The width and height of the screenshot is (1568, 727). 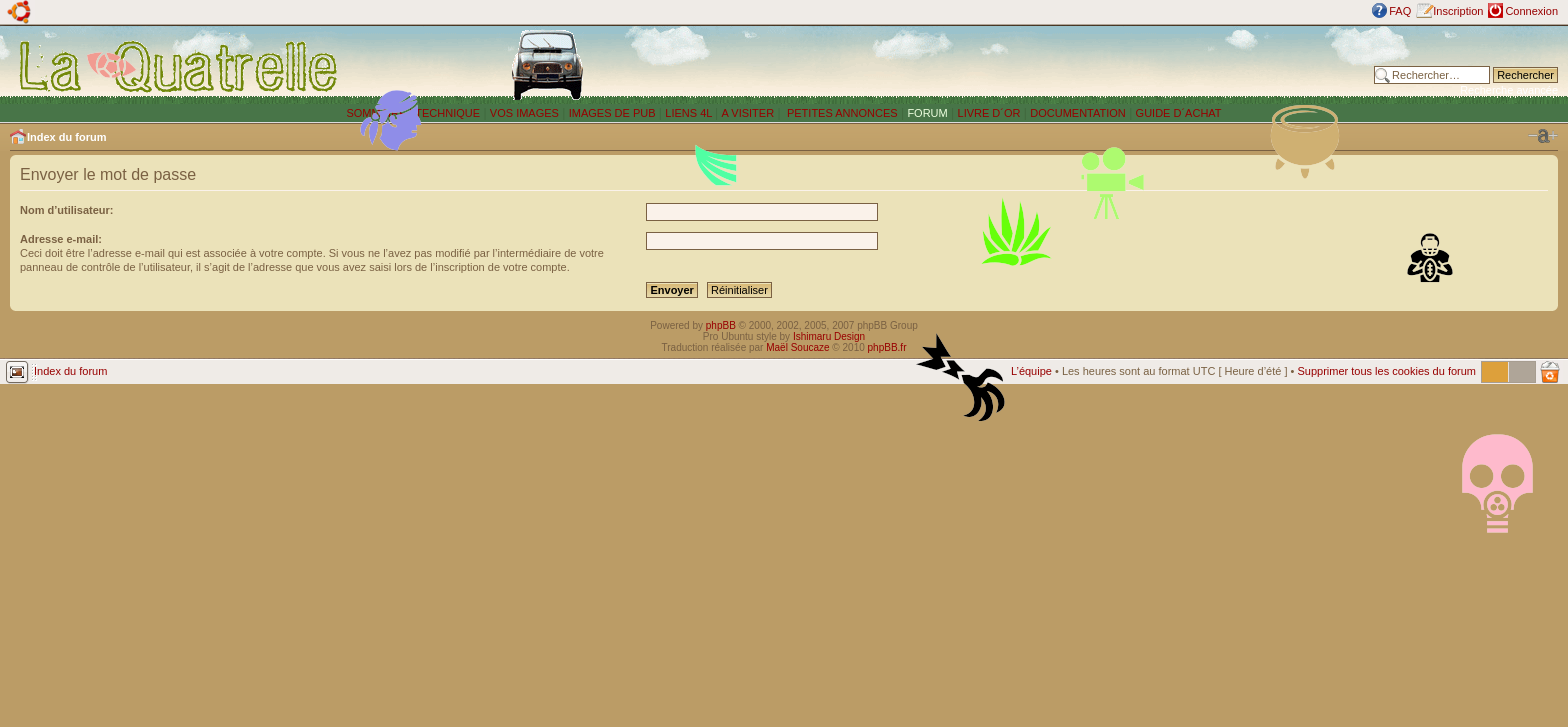 What do you see at coordinates (1112, 180) in the screenshot?
I see `access video or movie content` at bounding box center [1112, 180].